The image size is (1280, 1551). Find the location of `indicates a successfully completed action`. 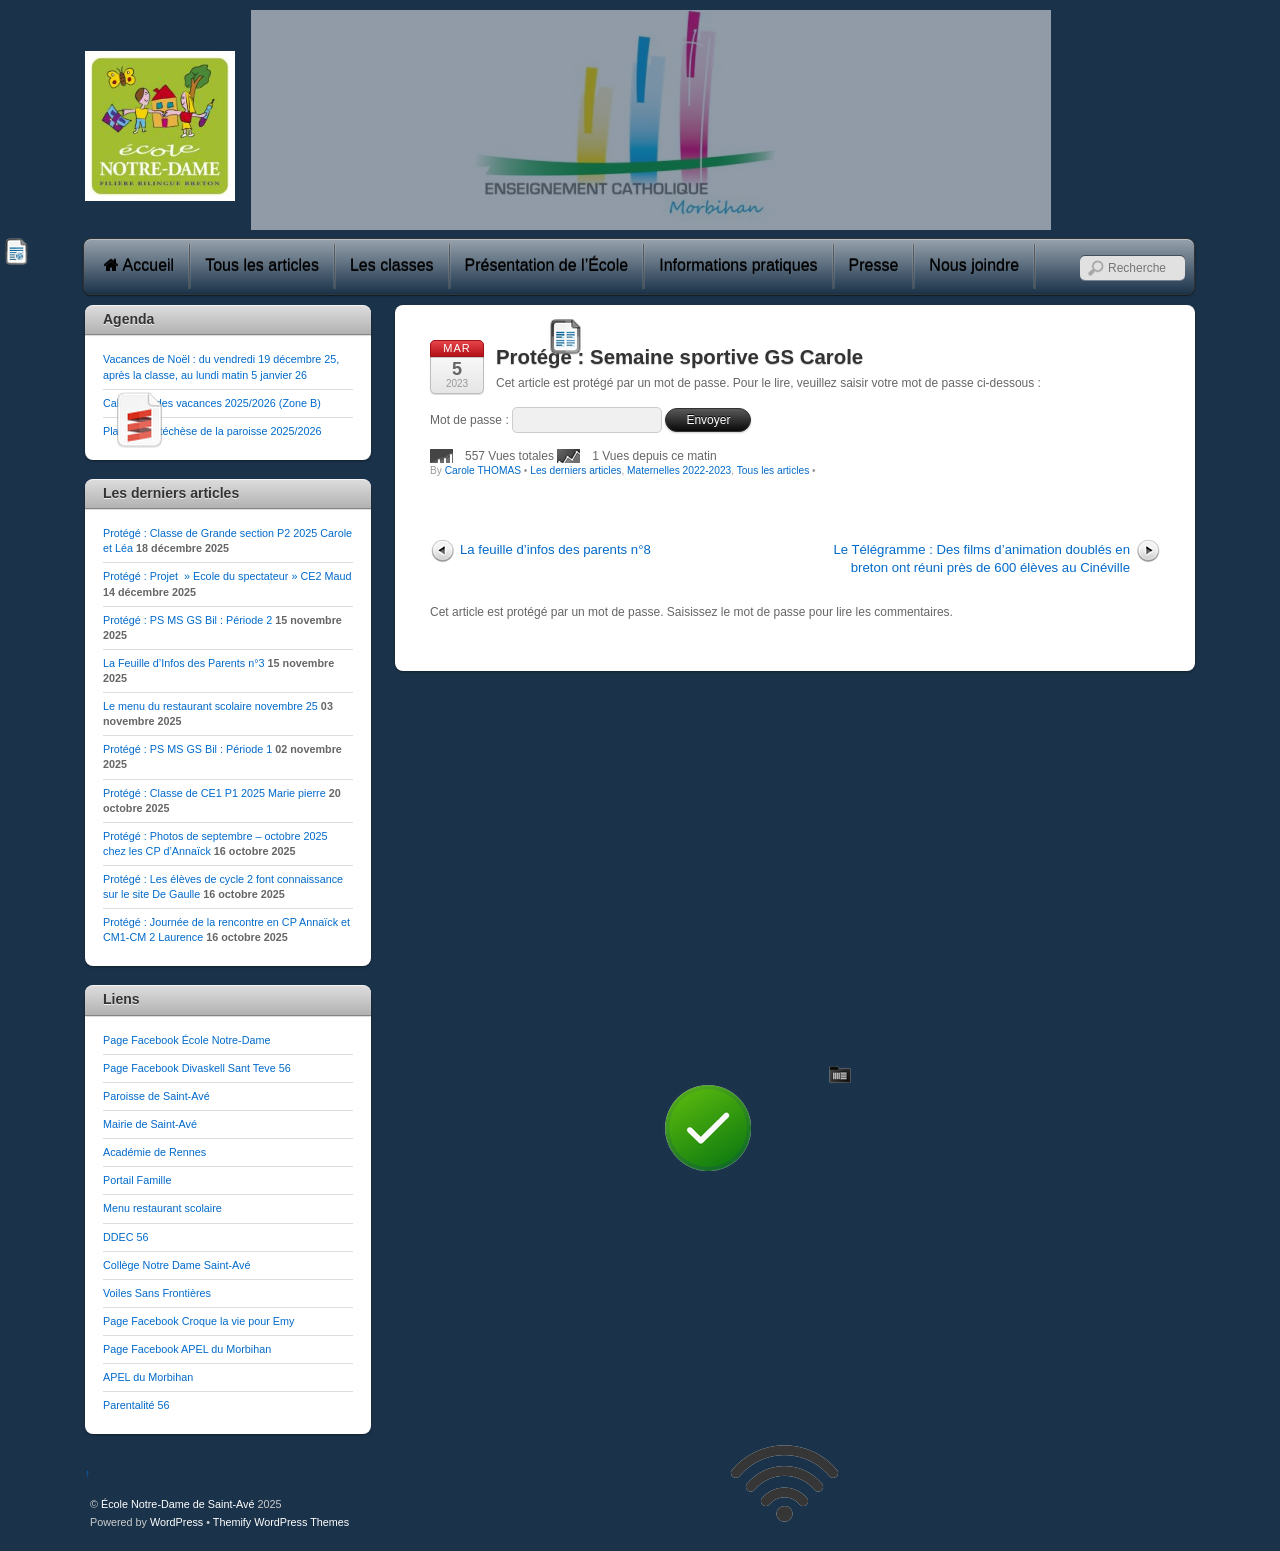

indicates a successfully completed action is located at coordinates (661, 1081).